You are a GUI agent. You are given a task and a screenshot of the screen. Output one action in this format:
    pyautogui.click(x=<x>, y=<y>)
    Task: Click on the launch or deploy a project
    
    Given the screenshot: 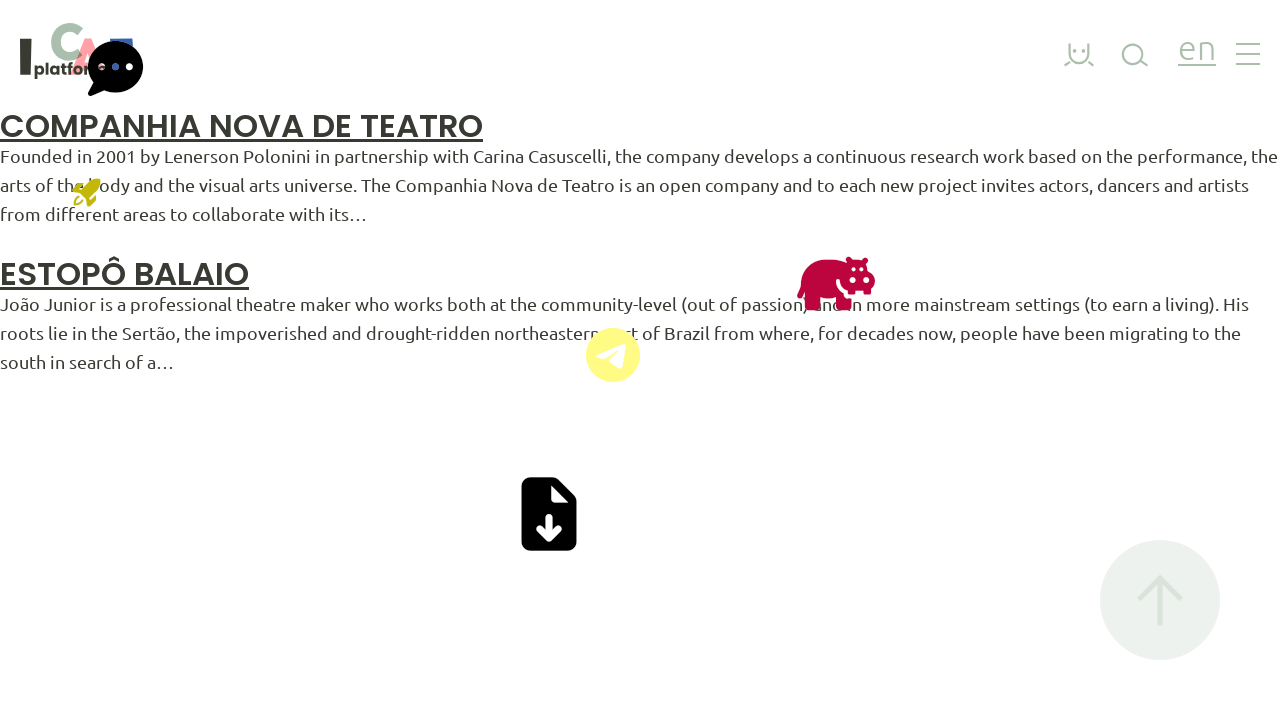 What is the action you would take?
    pyautogui.click(x=87, y=192)
    